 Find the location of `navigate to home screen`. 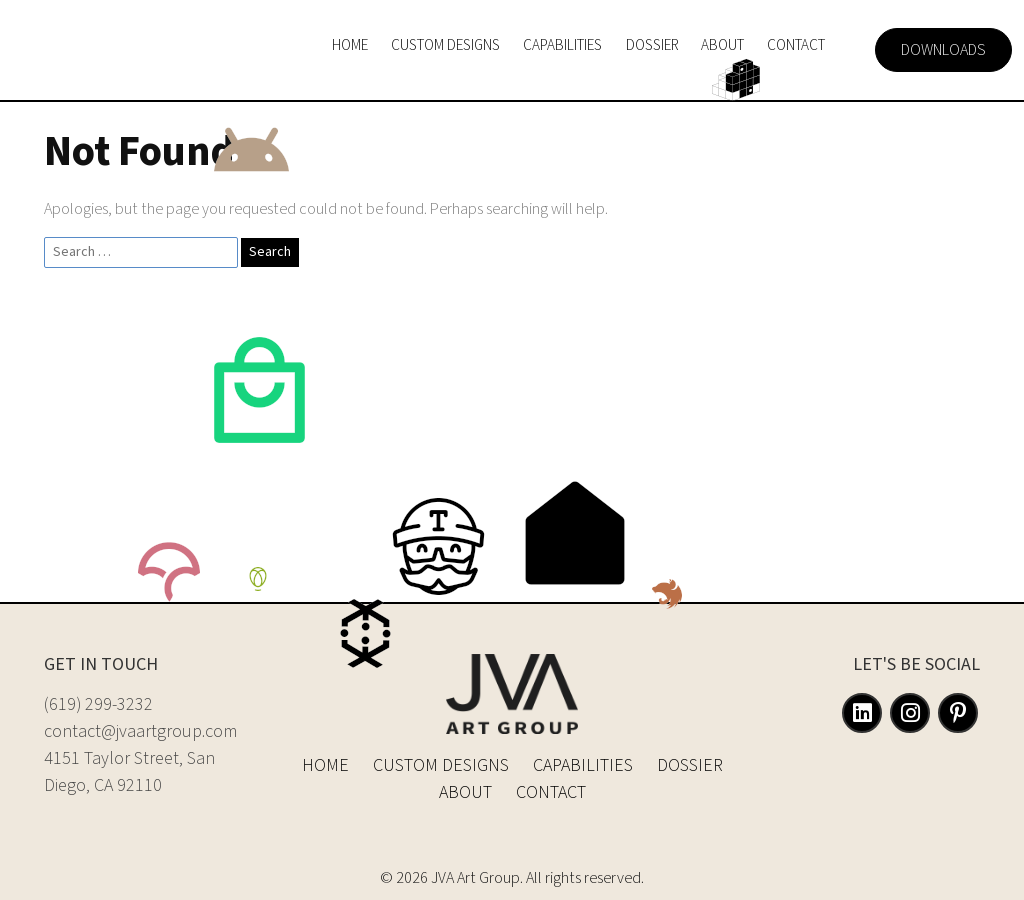

navigate to home screen is located at coordinates (575, 535).